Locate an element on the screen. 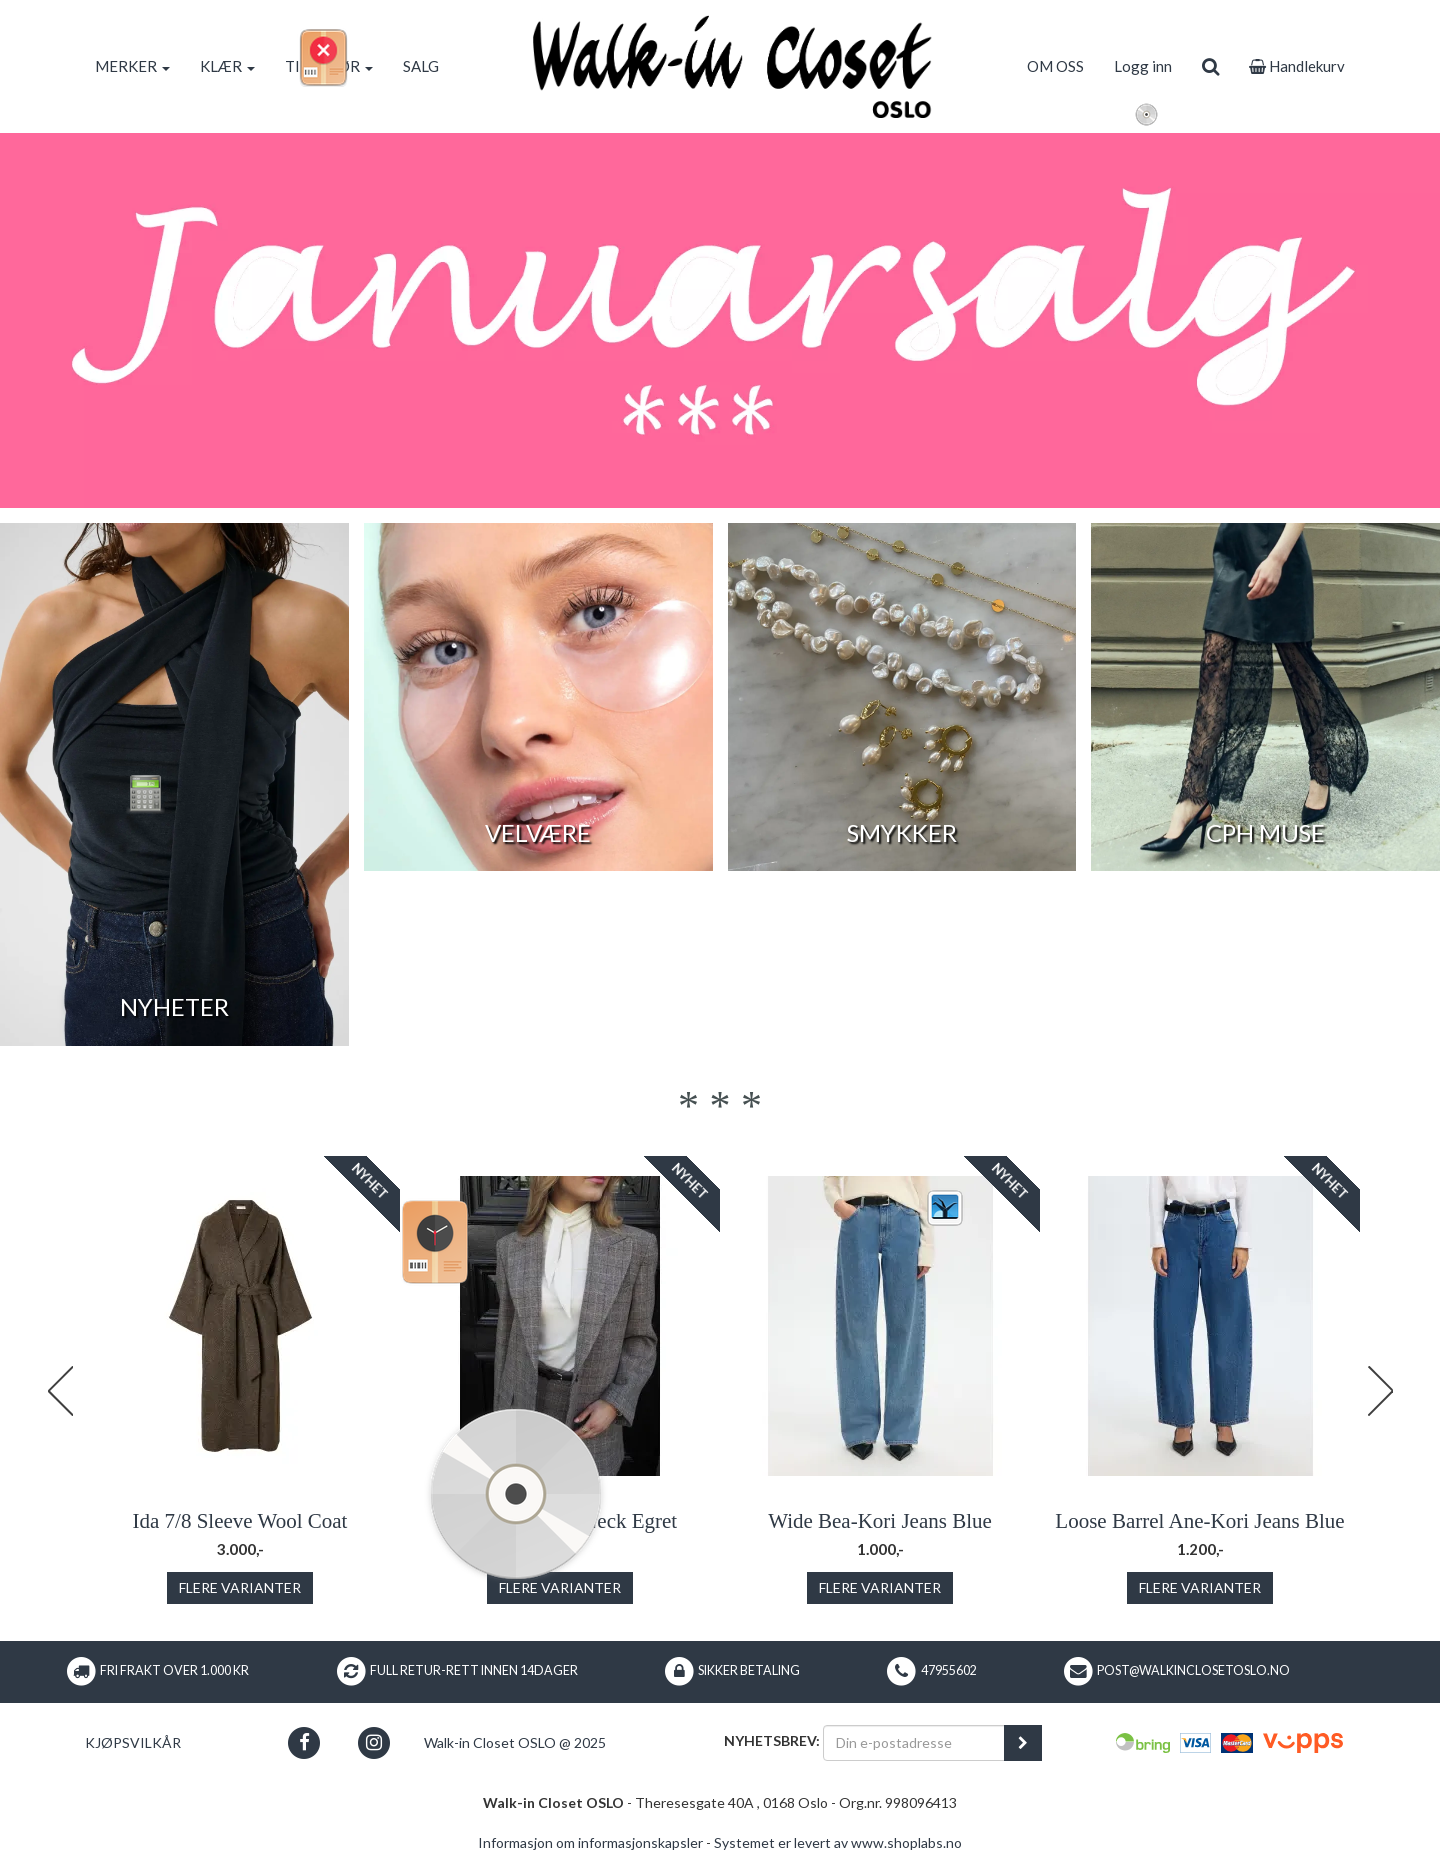 The width and height of the screenshot is (1440, 1853). open the calculator app is located at coordinates (145, 794).